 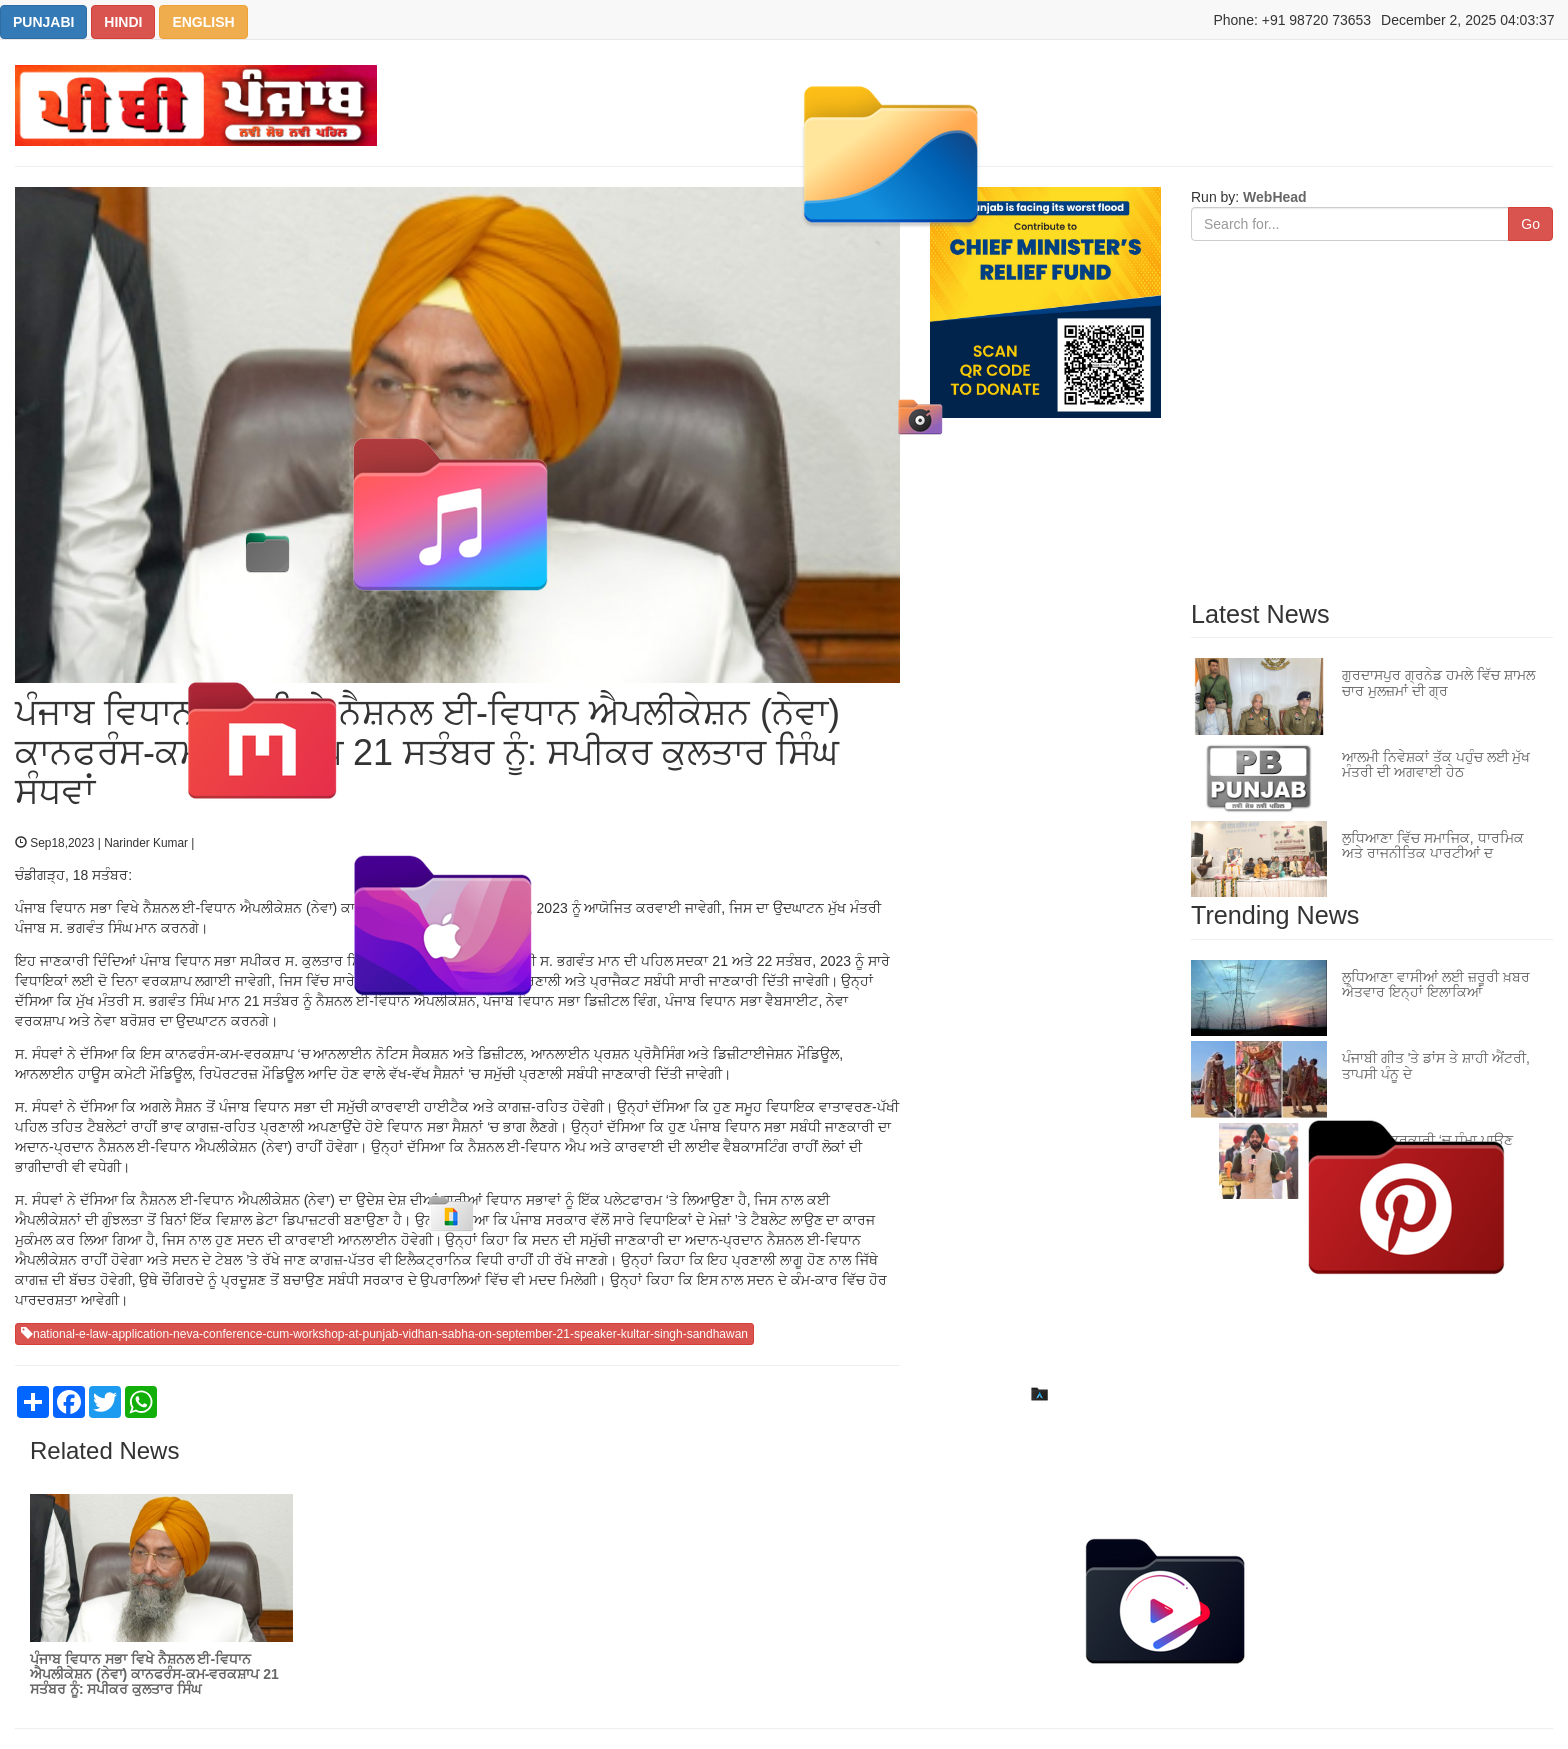 What do you see at coordinates (451, 1215) in the screenshot?
I see `open folder containing google docs files` at bounding box center [451, 1215].